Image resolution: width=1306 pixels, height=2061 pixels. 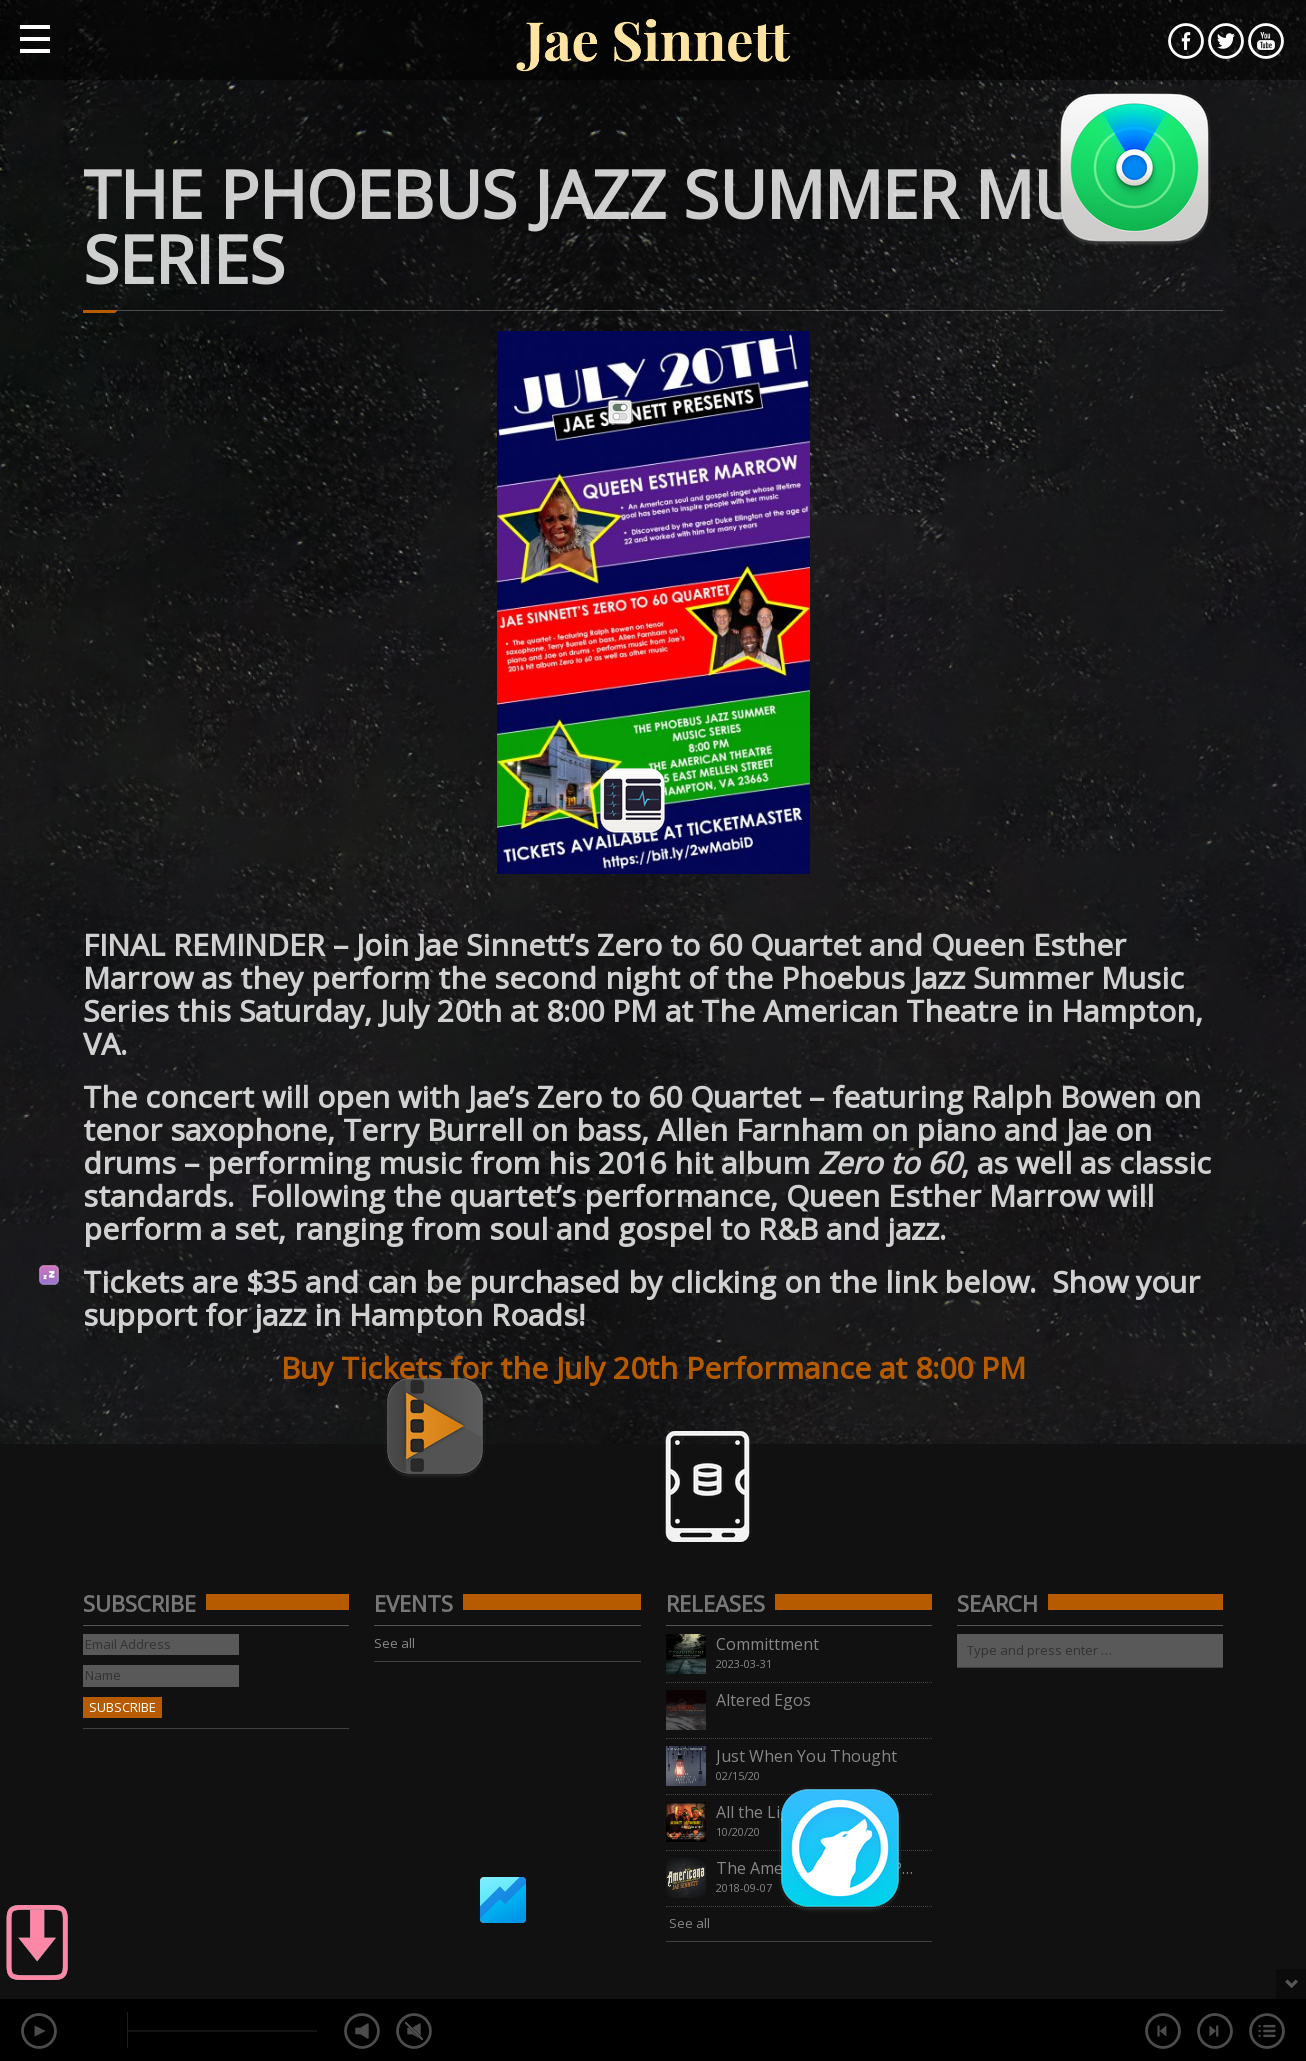 What do you see at coordinates (39, 1942) in the screenshot?
I see `download a file or application` at bounding box center [39, 1942].